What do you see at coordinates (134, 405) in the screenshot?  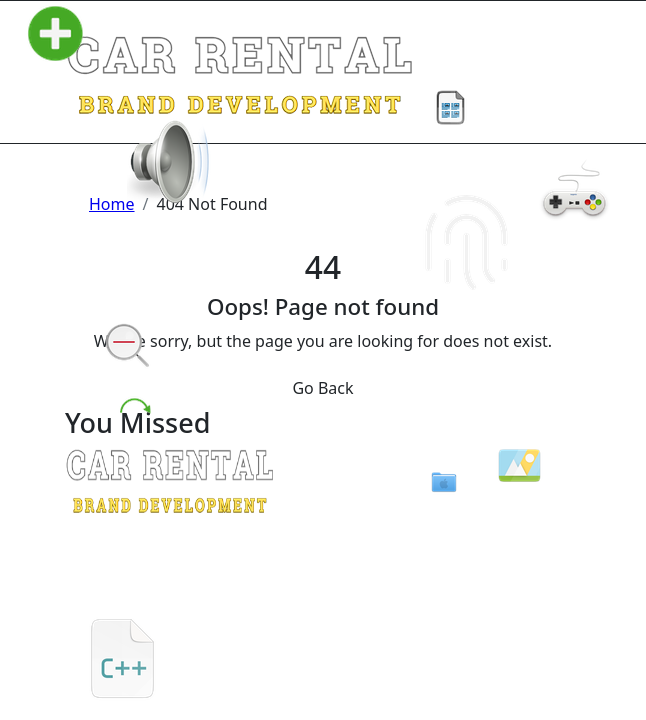 I see `redo the last undone action` at bounding box center [134, 405].